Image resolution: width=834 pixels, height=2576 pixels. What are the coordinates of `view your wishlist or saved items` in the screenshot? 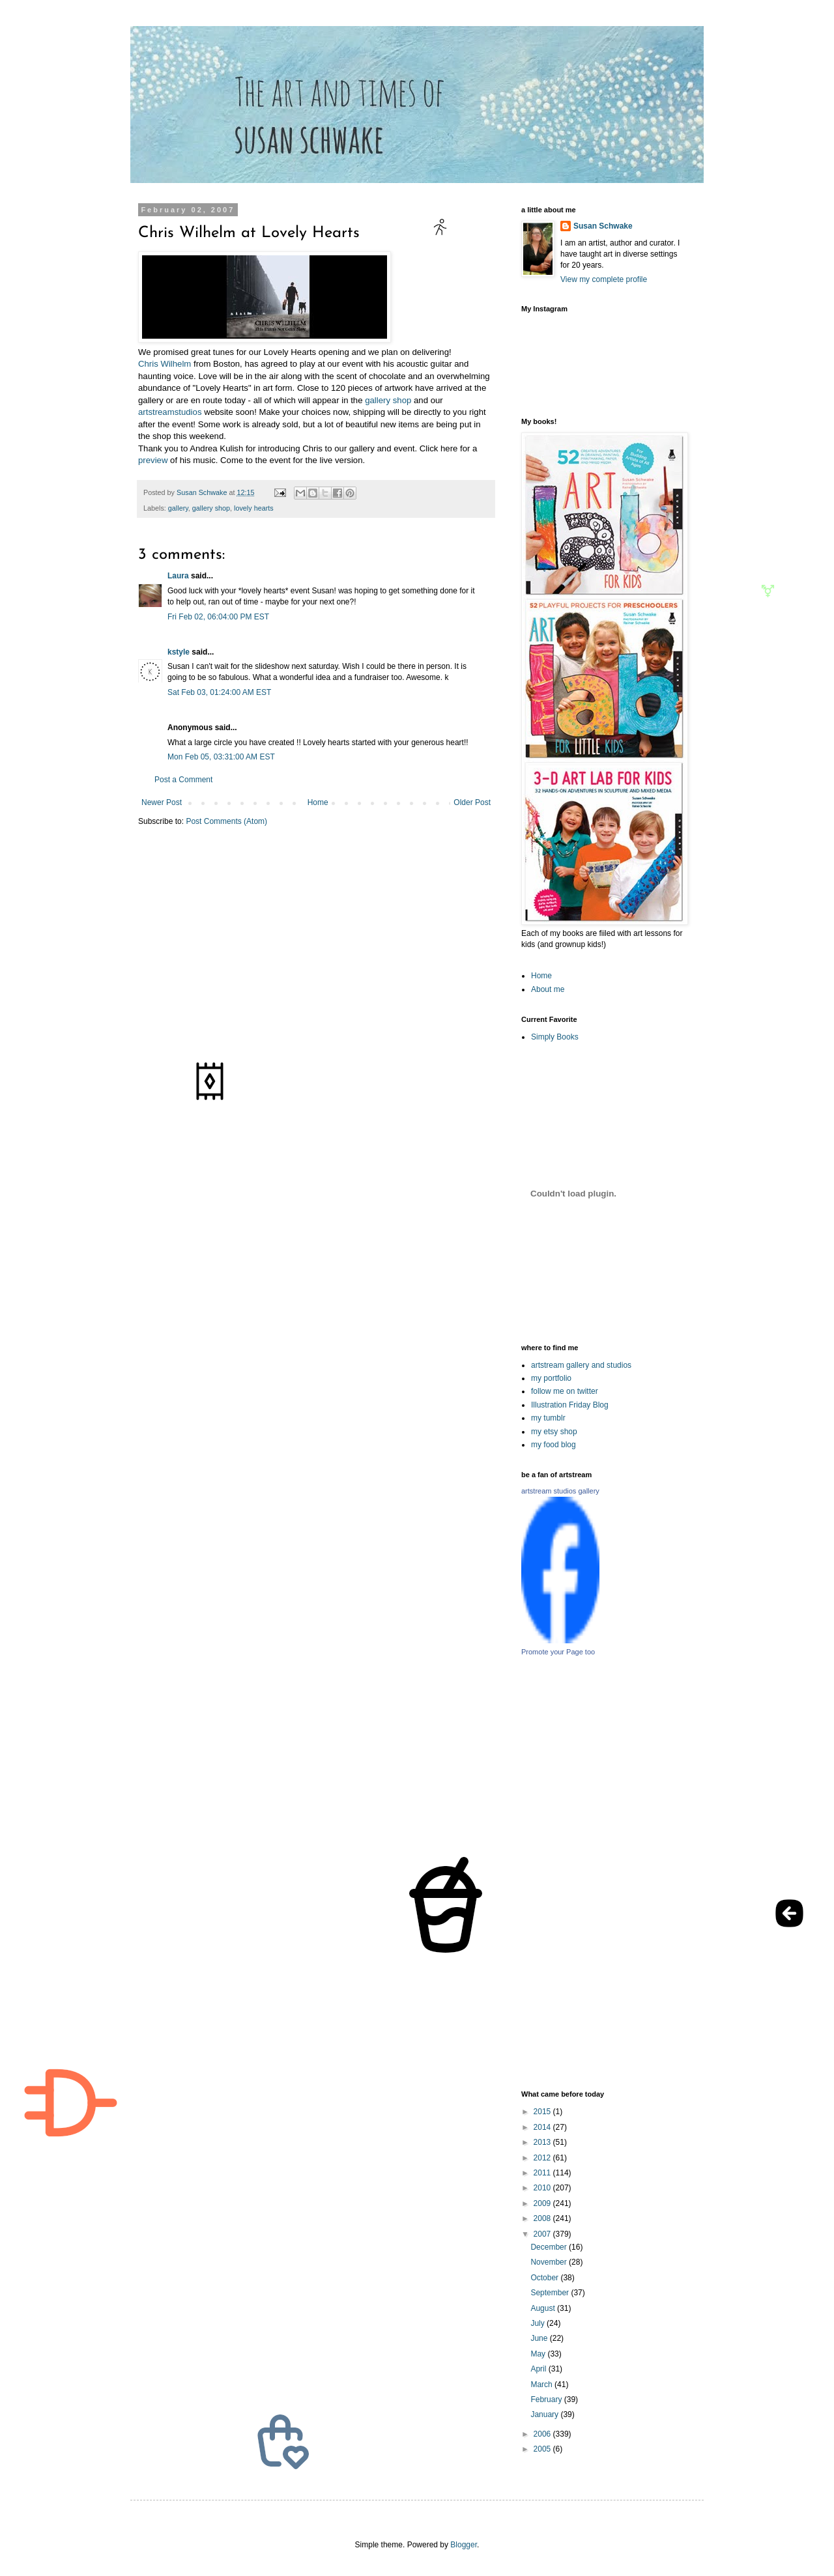 It's located at (280, 2441).